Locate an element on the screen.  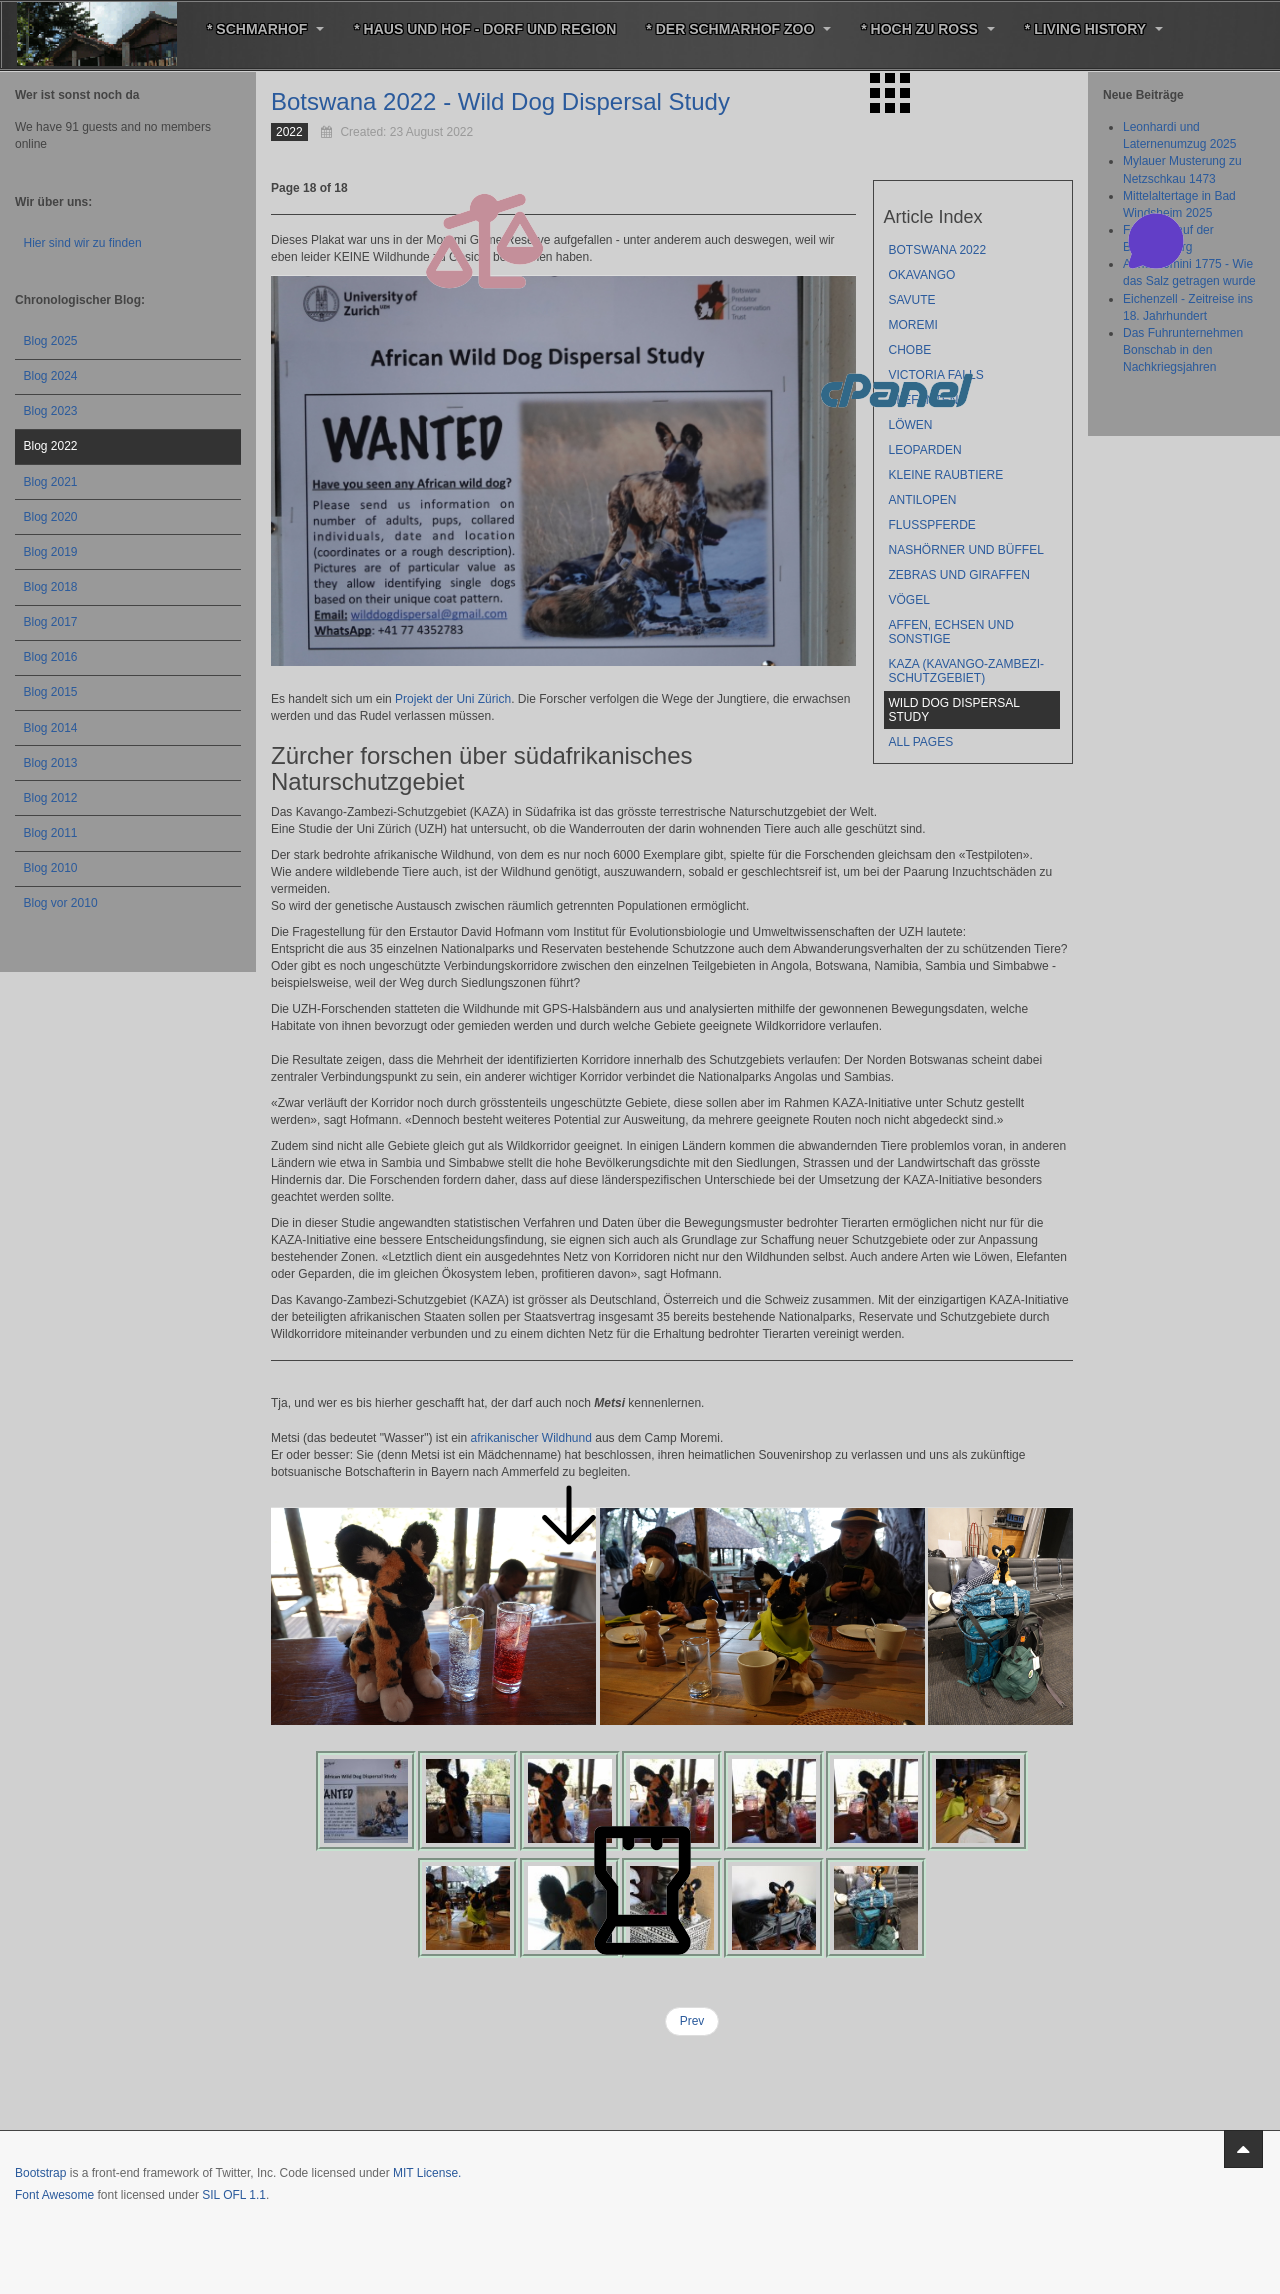
access cPanel web hosting control panel is located at coordinates (897, 392).